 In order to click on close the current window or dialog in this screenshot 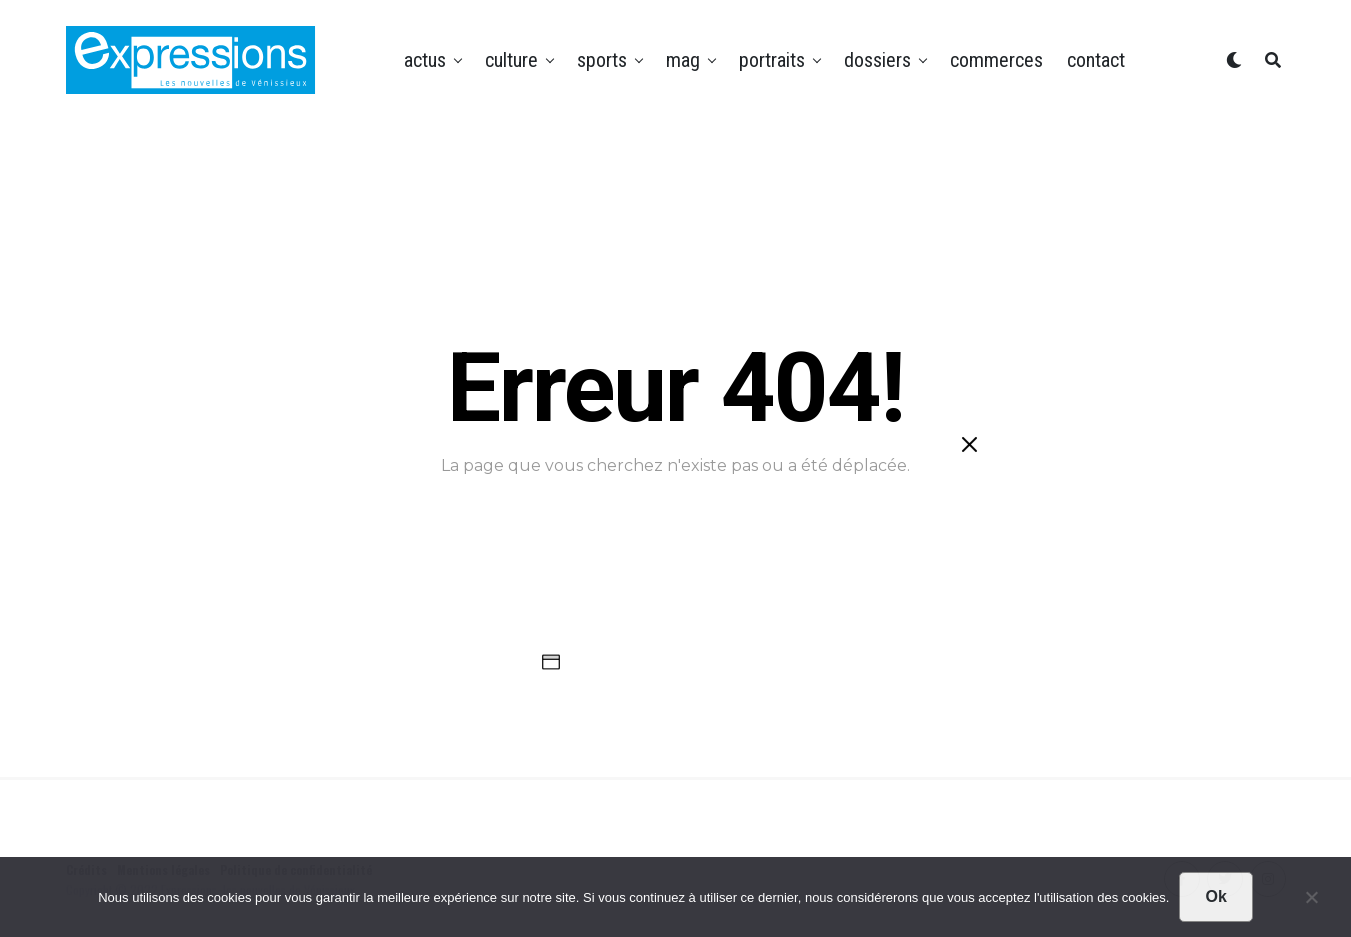, I will do `click(969, 444)`.